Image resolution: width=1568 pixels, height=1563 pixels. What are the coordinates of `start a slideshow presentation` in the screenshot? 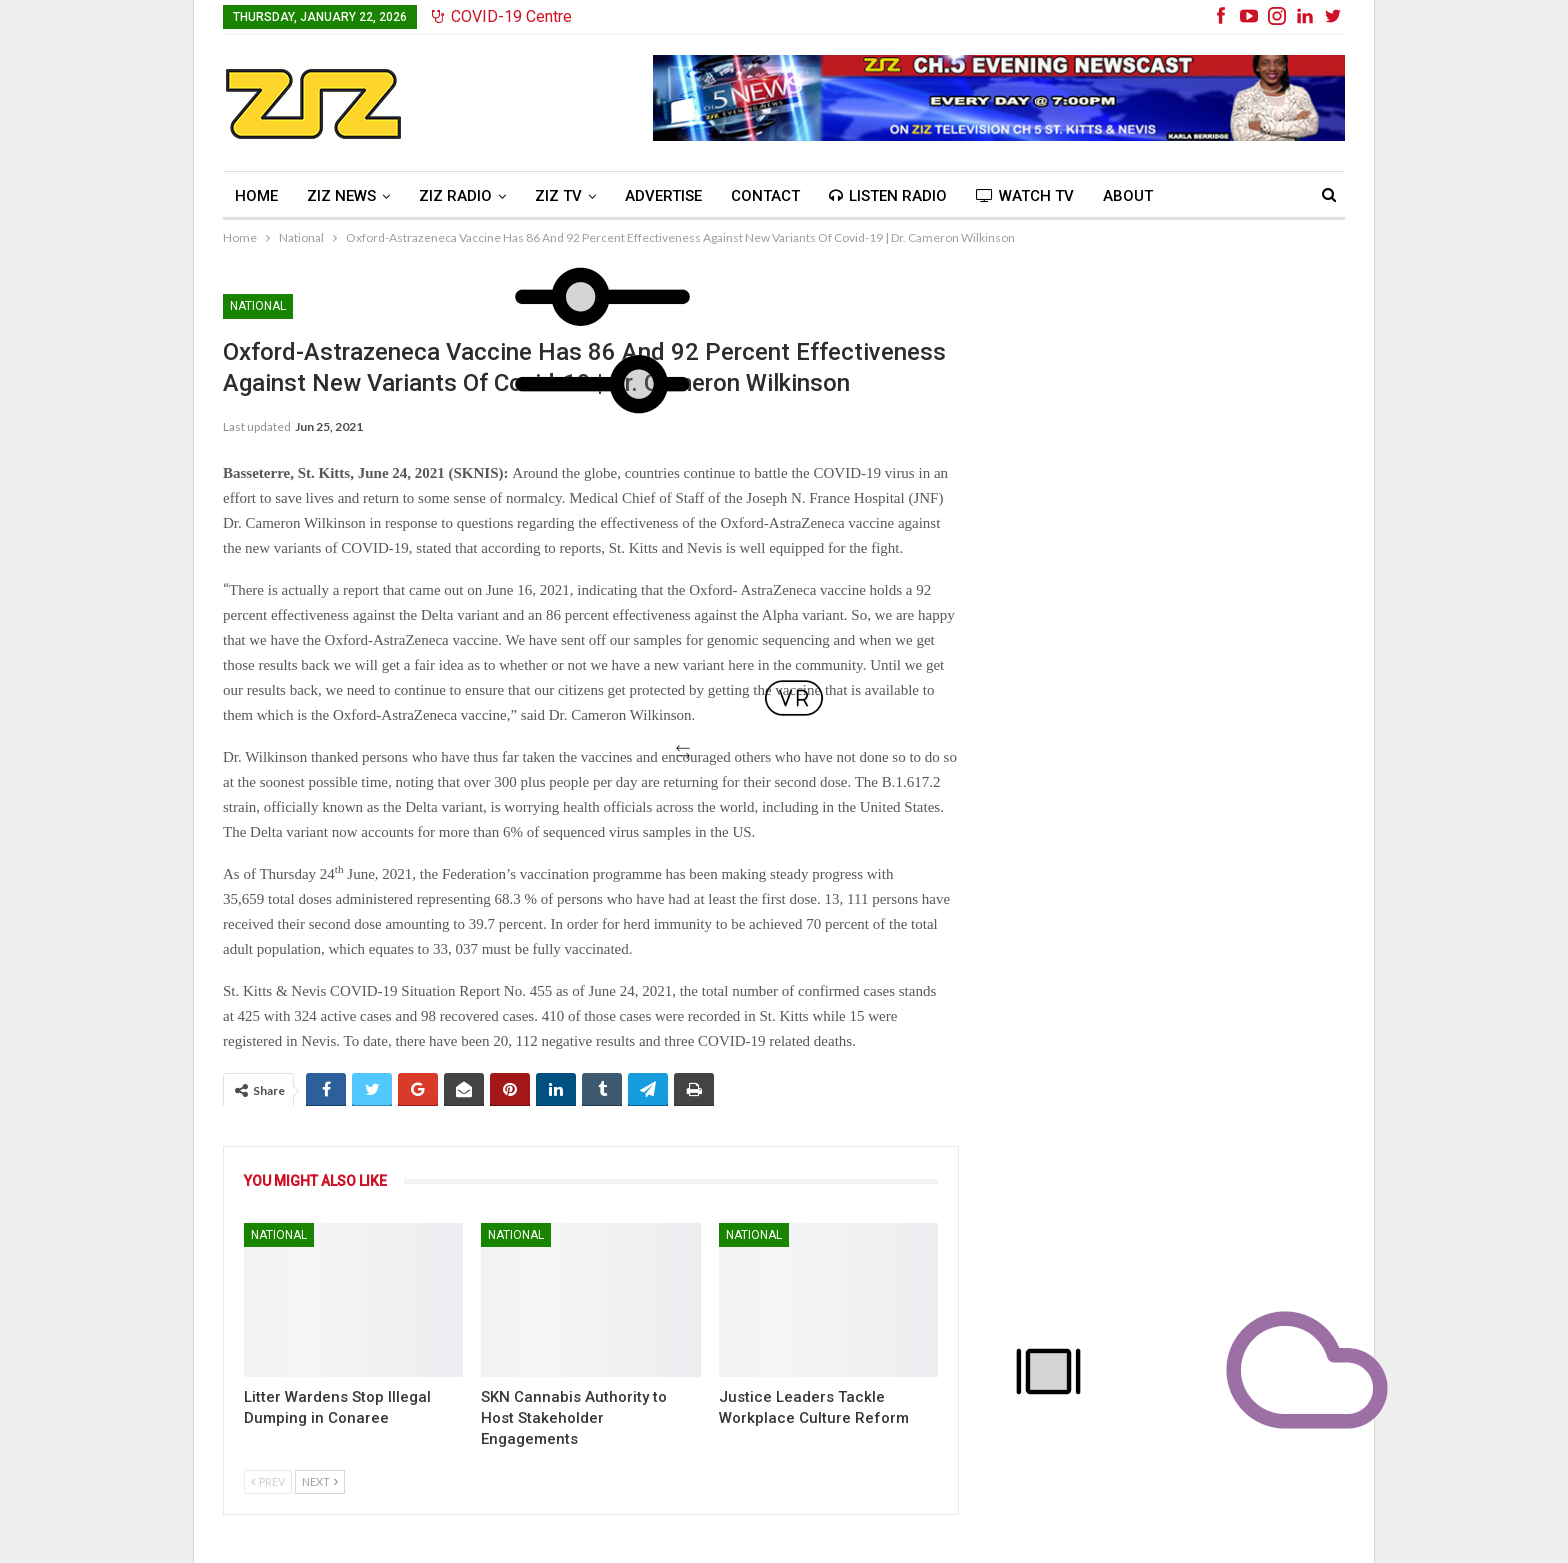 It's located at (1048, 1371).